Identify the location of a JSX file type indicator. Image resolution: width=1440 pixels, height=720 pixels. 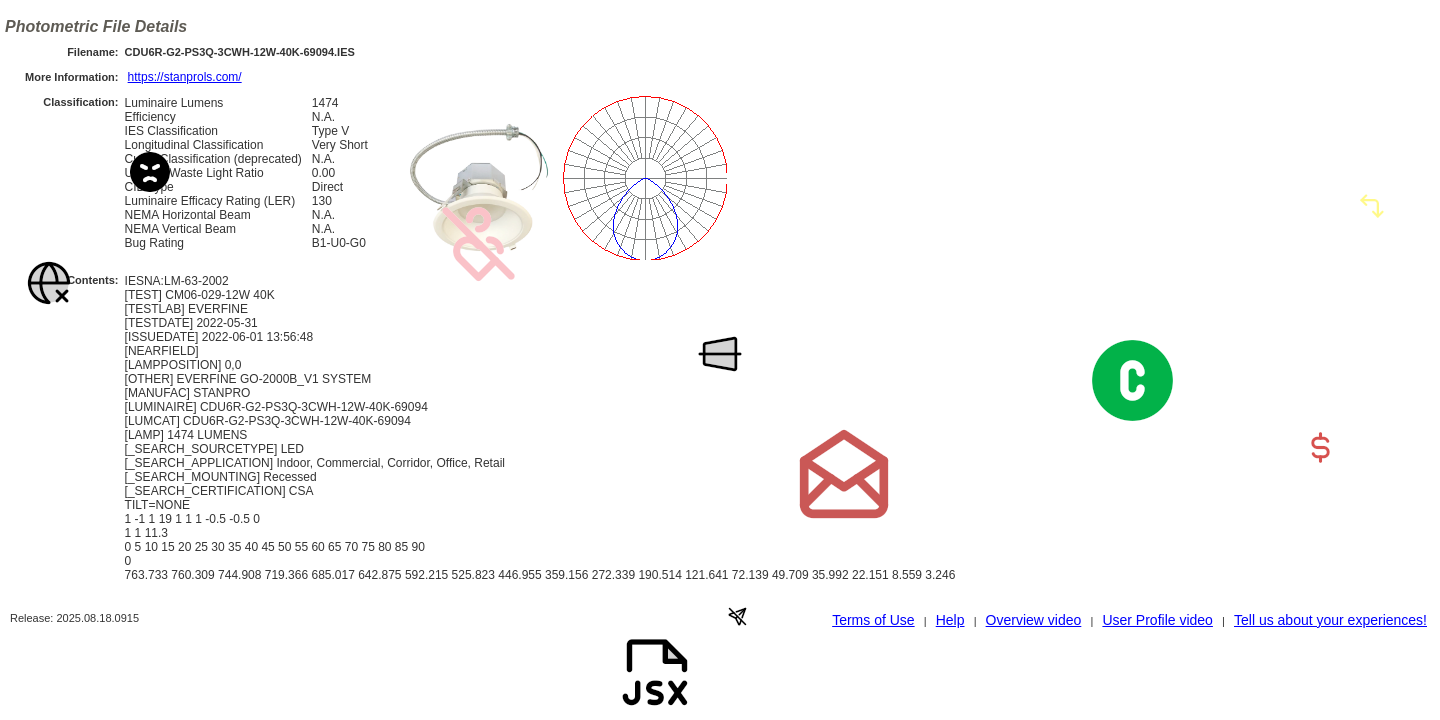
(657, 675).